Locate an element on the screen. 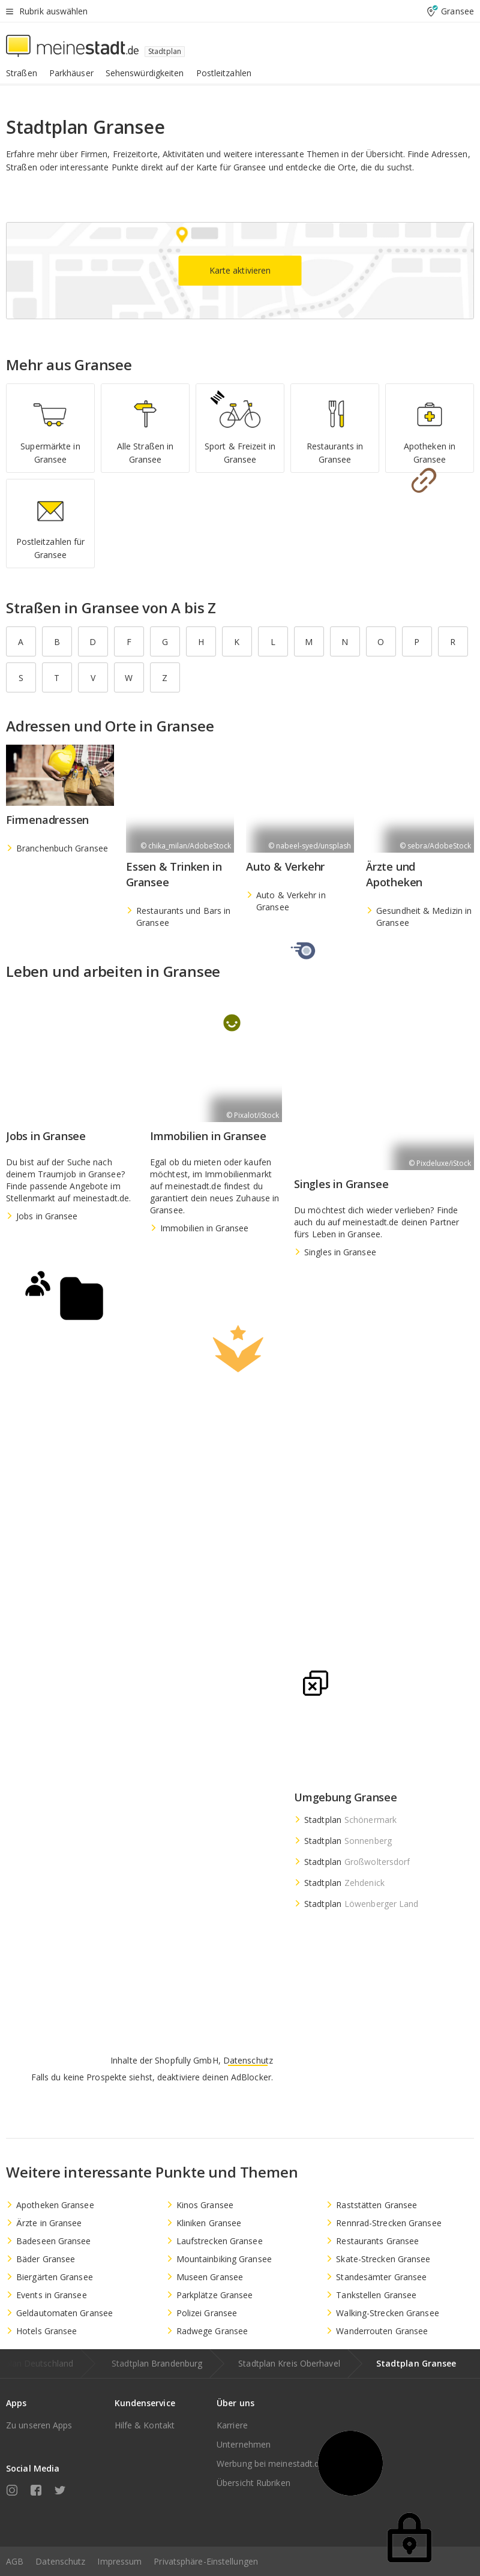  open or view a thread is located at coordinates (217, 397).